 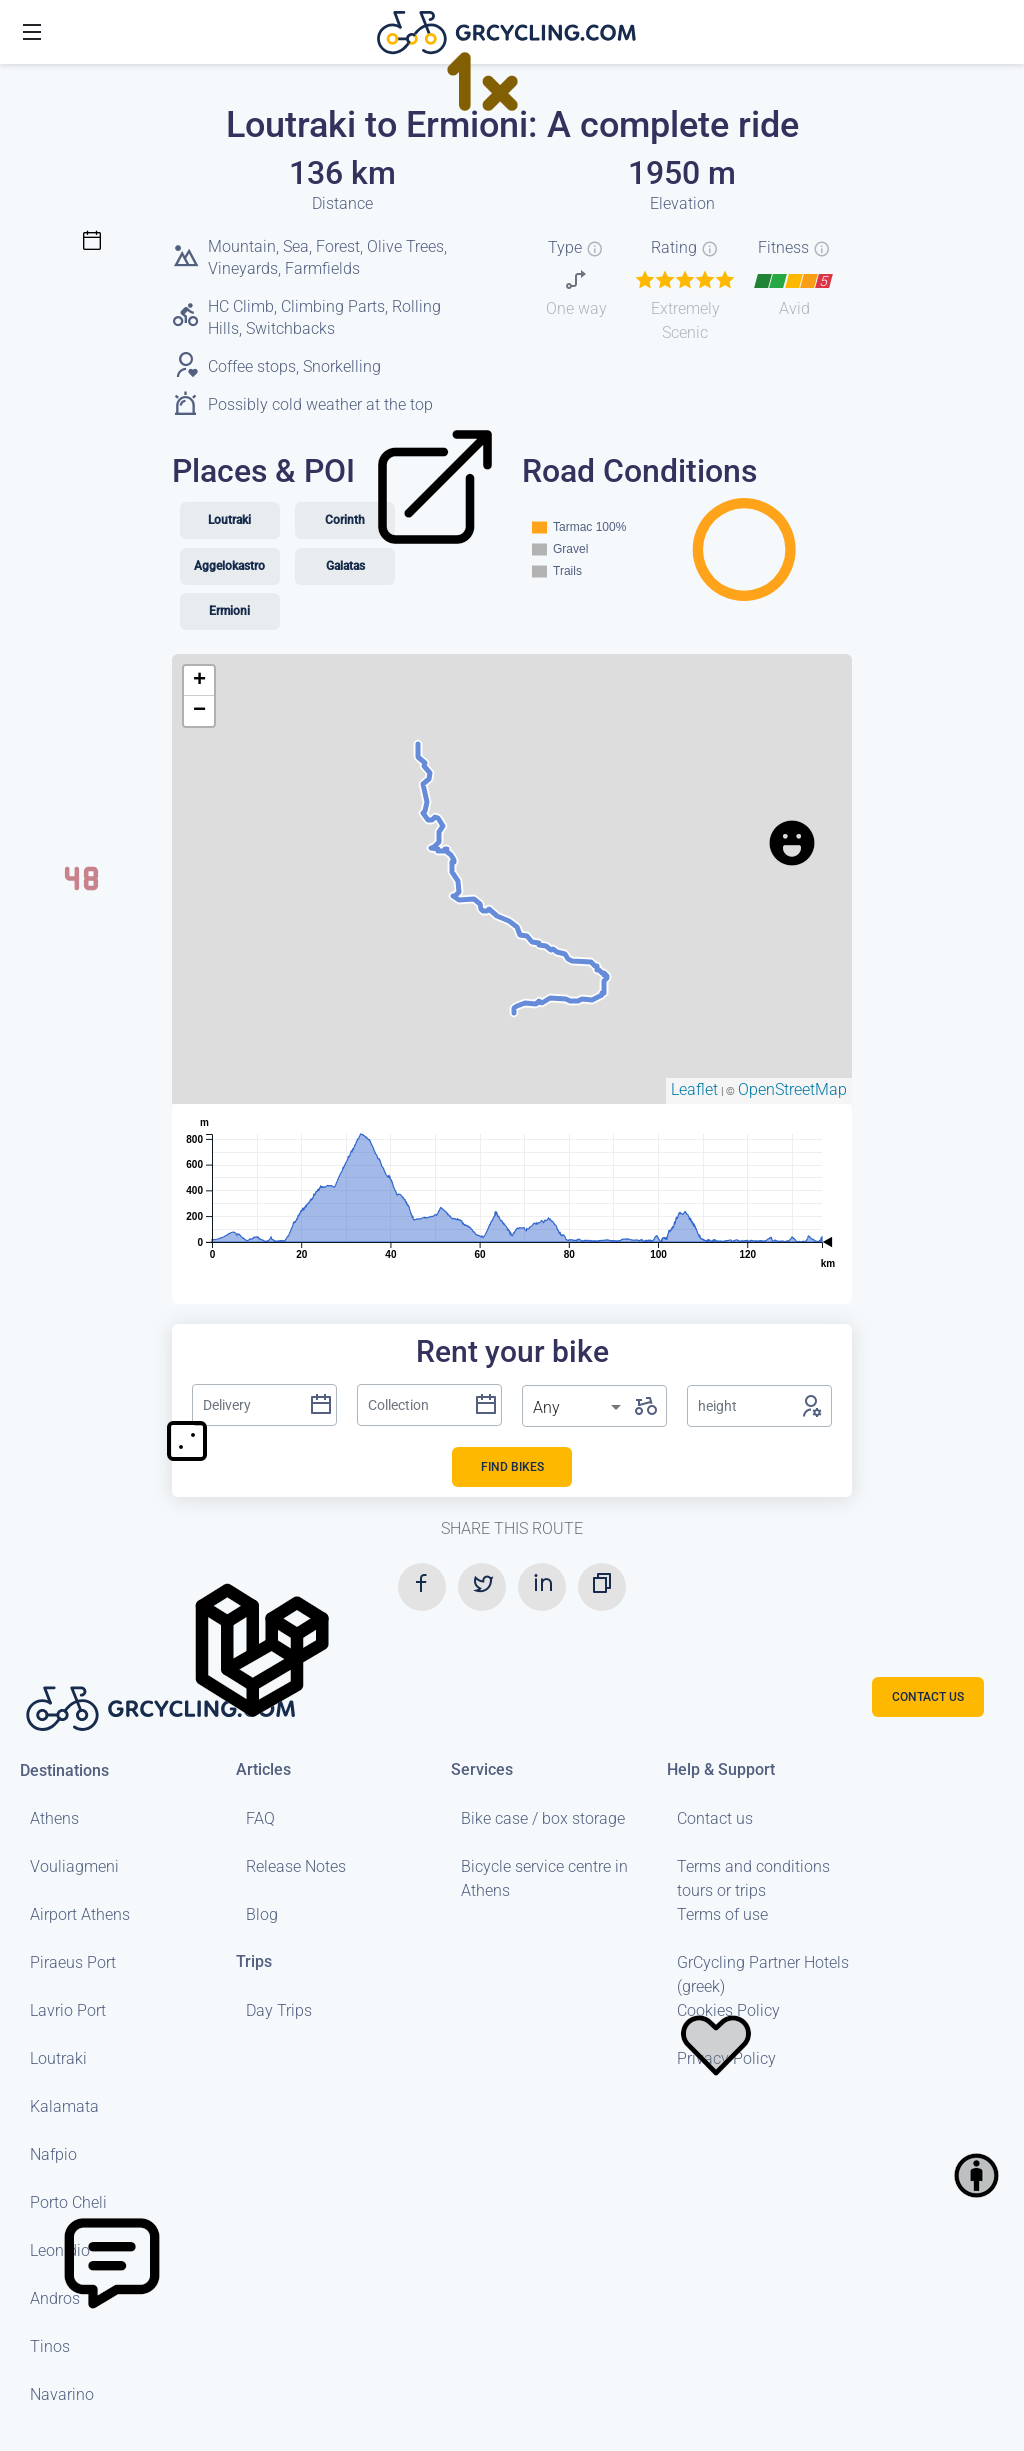 What do you see at coordinates (112, 2261) in the screenshot?
I see `open messaging or chat` at bounding box center [112, 2261].